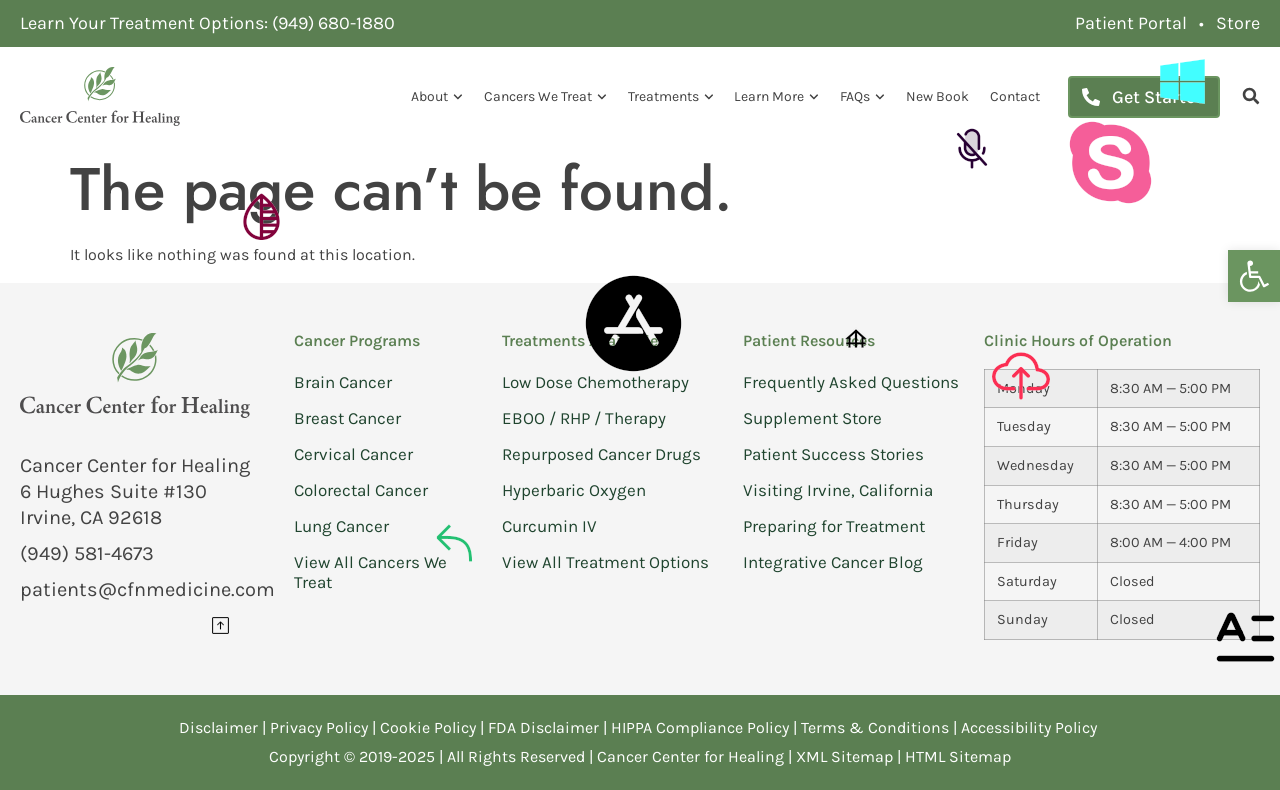 Image resolution: width=1280 pixels, height=790 pixels. What do you see at coordinates (856, 339) in the screenshot?
I see `view property foundation details` at bounding box center [856, 339].